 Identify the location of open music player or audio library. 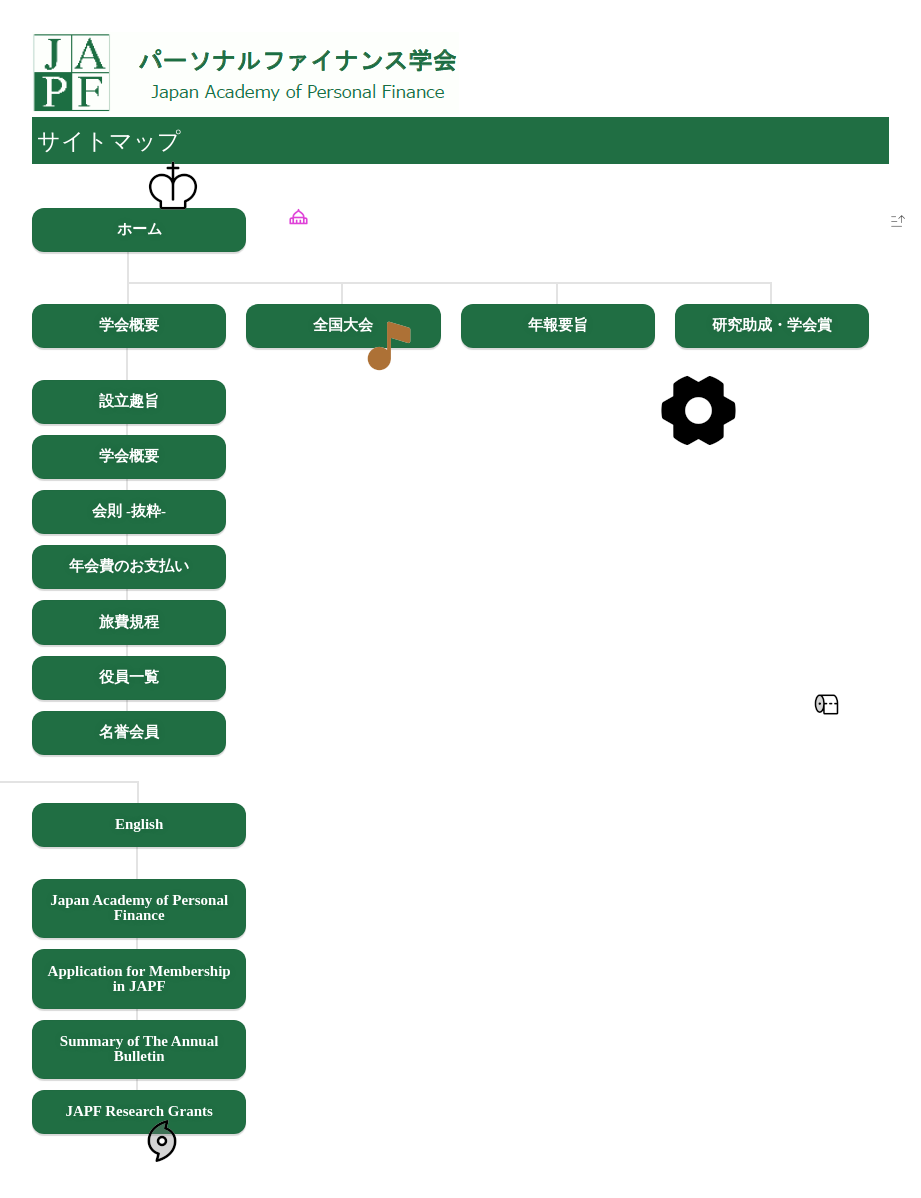
(389, 345).